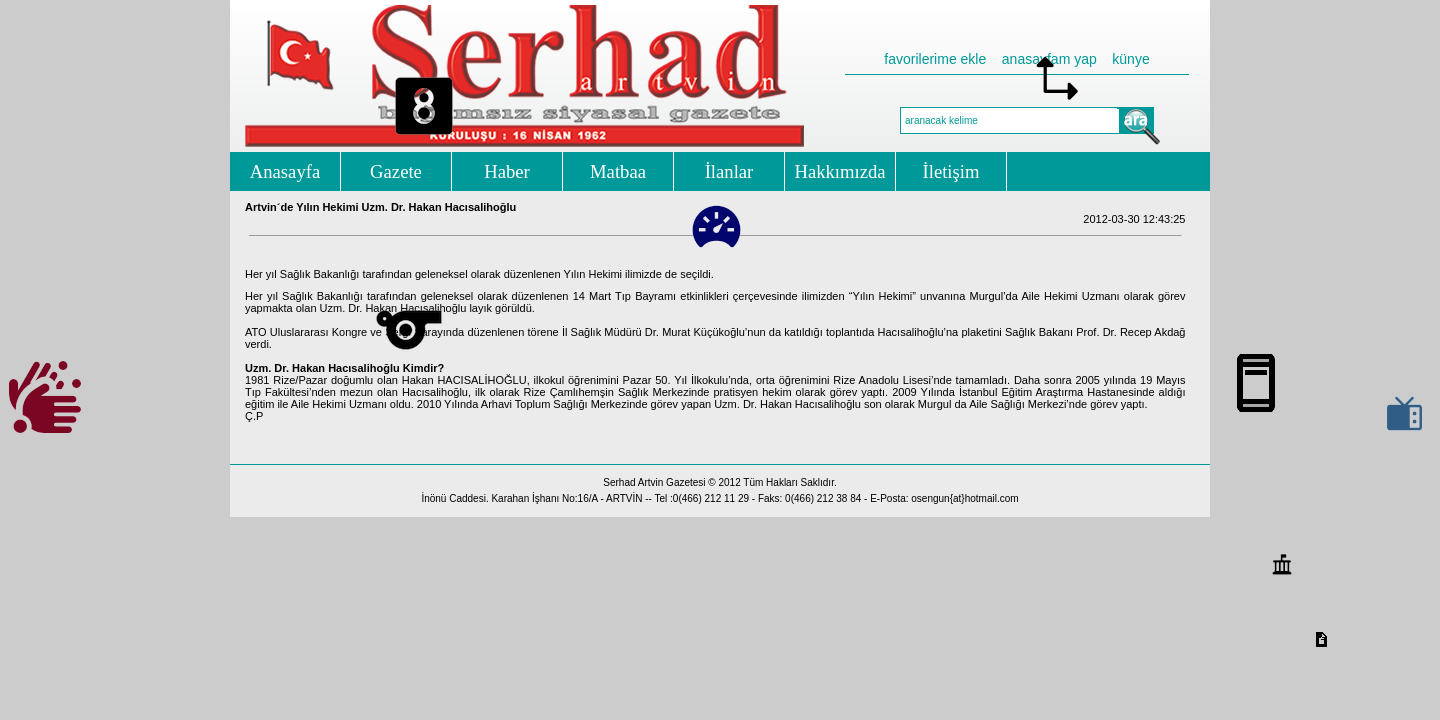 This screenshot has width=1440, height=720. What do you see at coordinates (1256, 383) in the screenshot?
I see `view mobile ad placements` at bounding box center [1256, 383].